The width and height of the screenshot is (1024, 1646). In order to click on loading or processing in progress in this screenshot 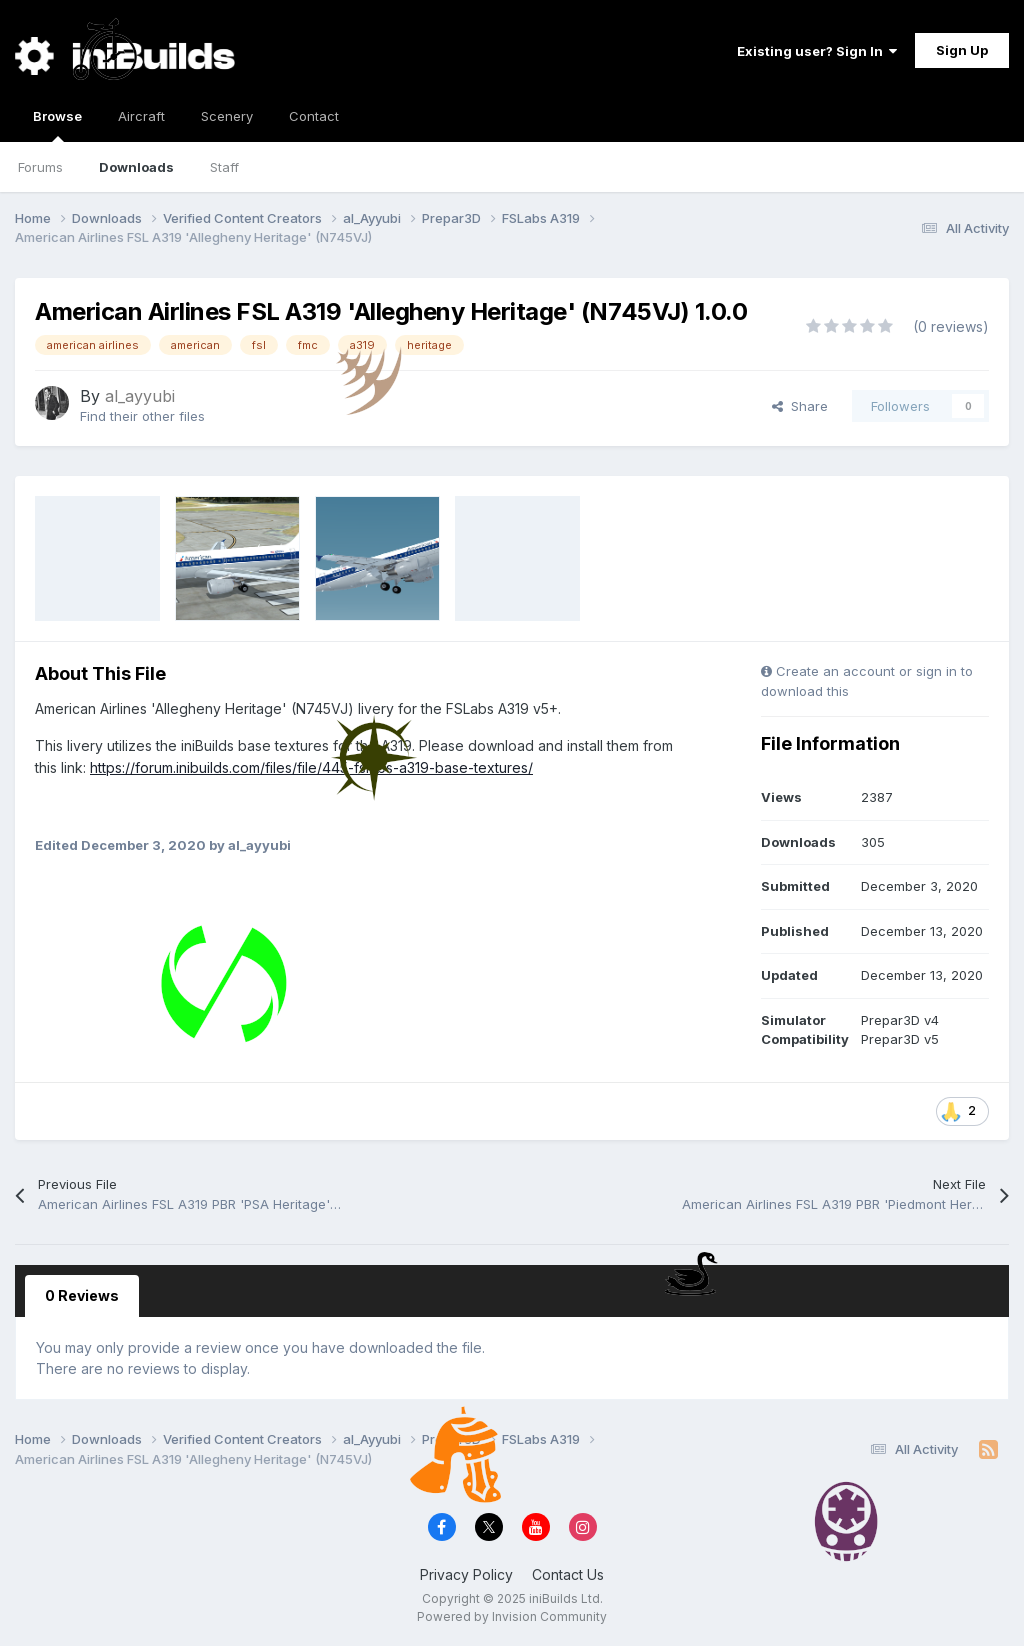, I will do `click(224, 982)`.